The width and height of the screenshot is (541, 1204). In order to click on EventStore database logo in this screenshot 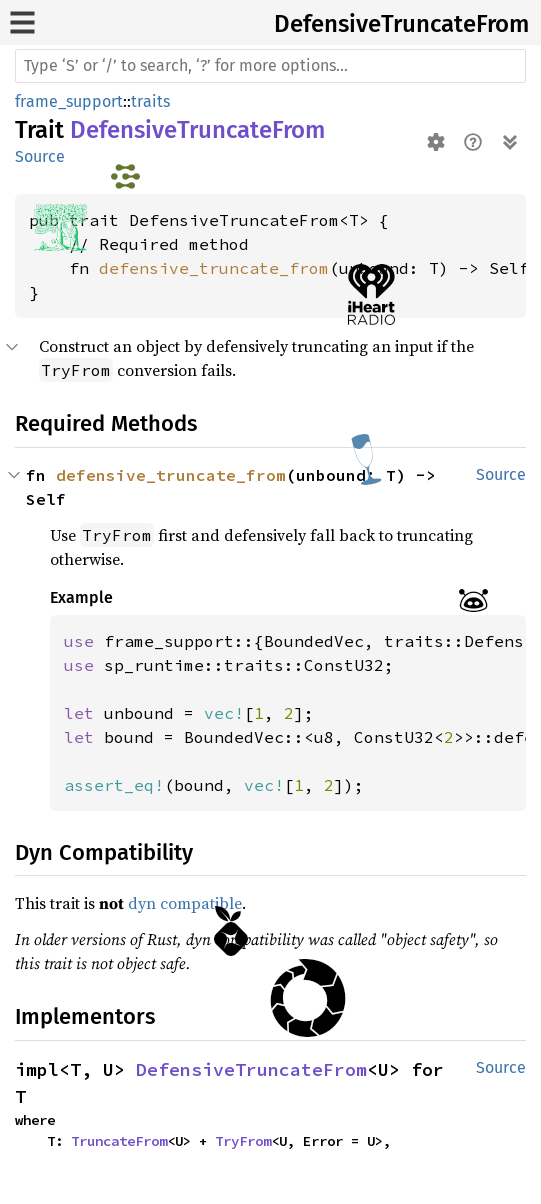, I will do `click(308, 998)`.